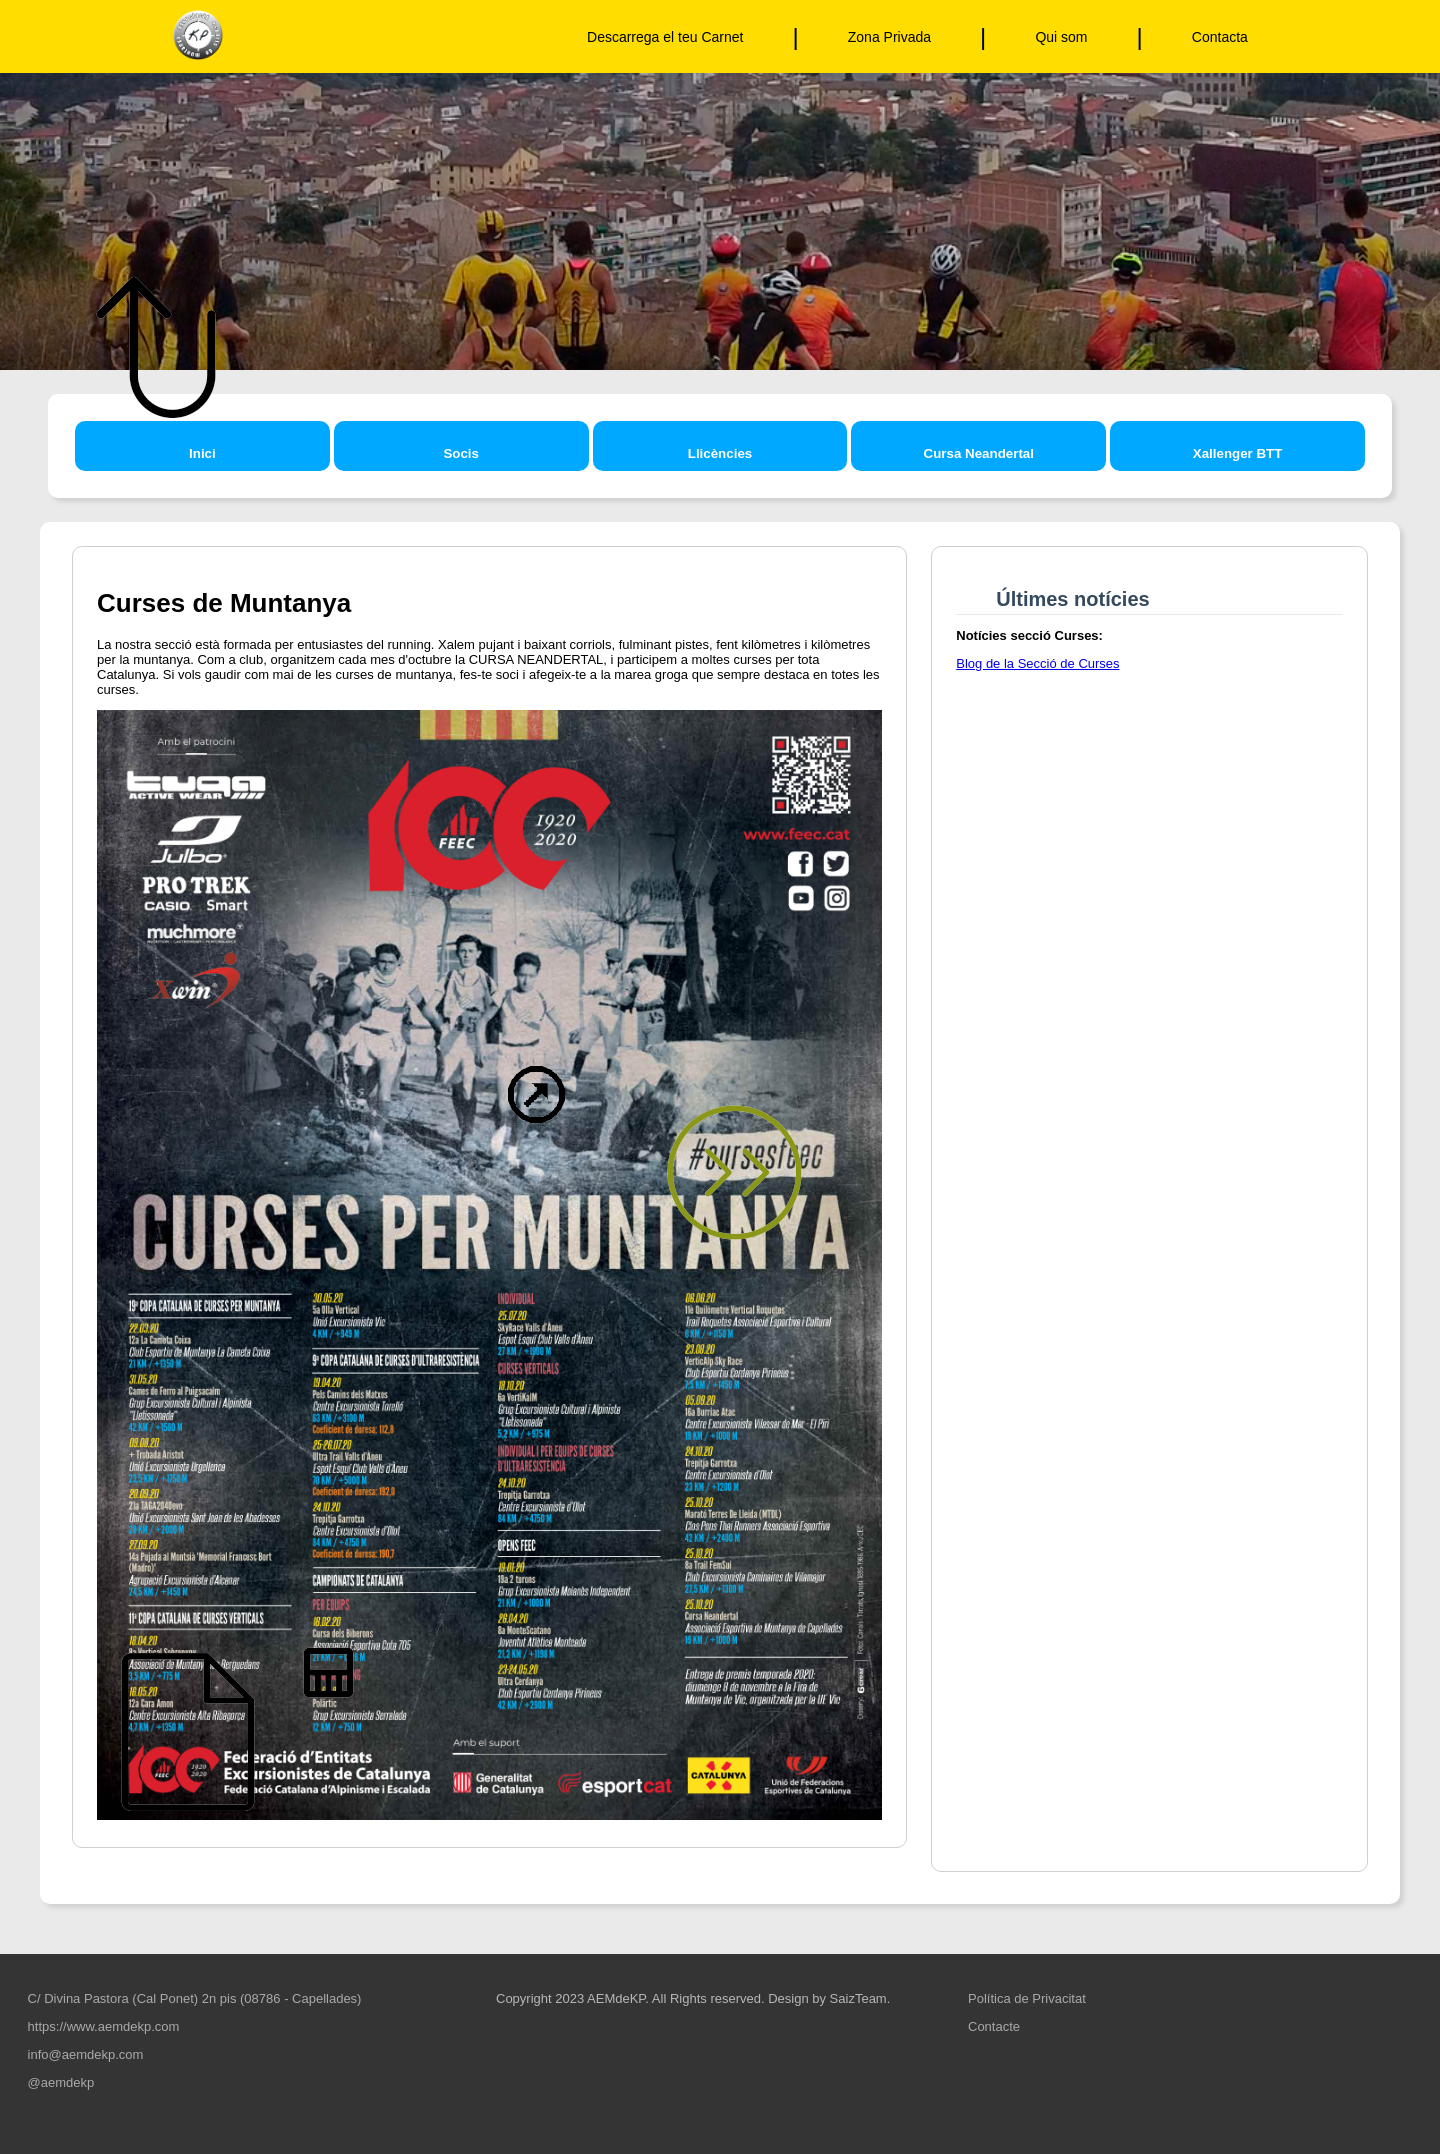 Image resolution: width=1440 pixels, height=2154 pixels. I want to click on open link in new window or external site, so click(536, 1094).